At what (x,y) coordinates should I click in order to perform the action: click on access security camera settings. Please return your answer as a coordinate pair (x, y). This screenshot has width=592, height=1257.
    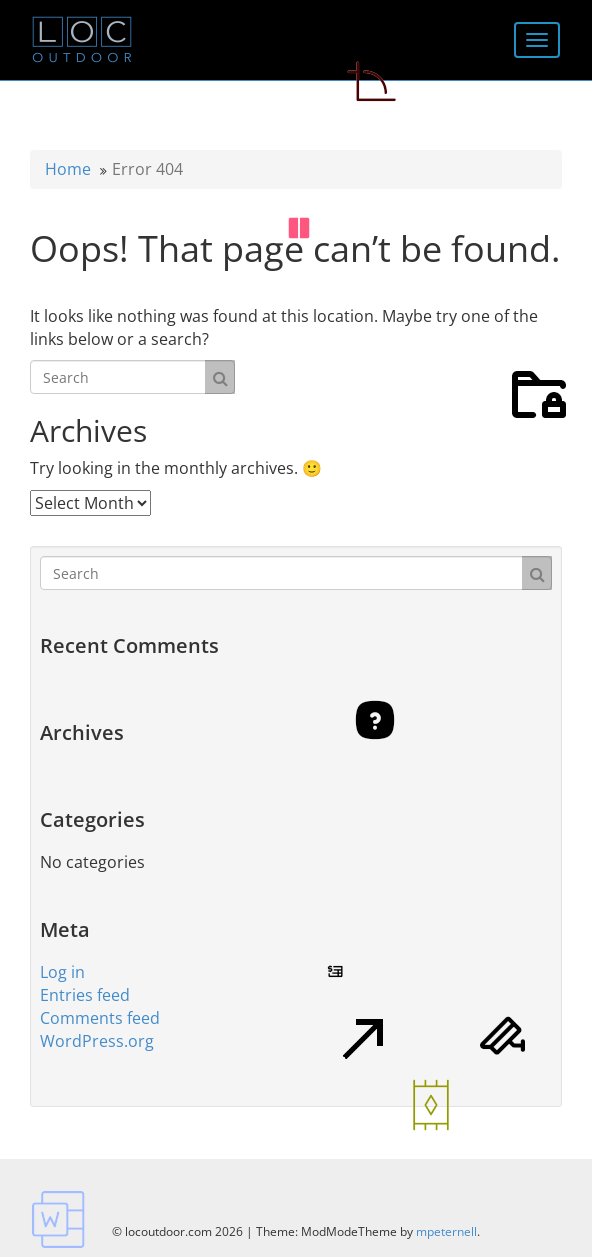
    Looking at the image, I should click on (502, 1038).